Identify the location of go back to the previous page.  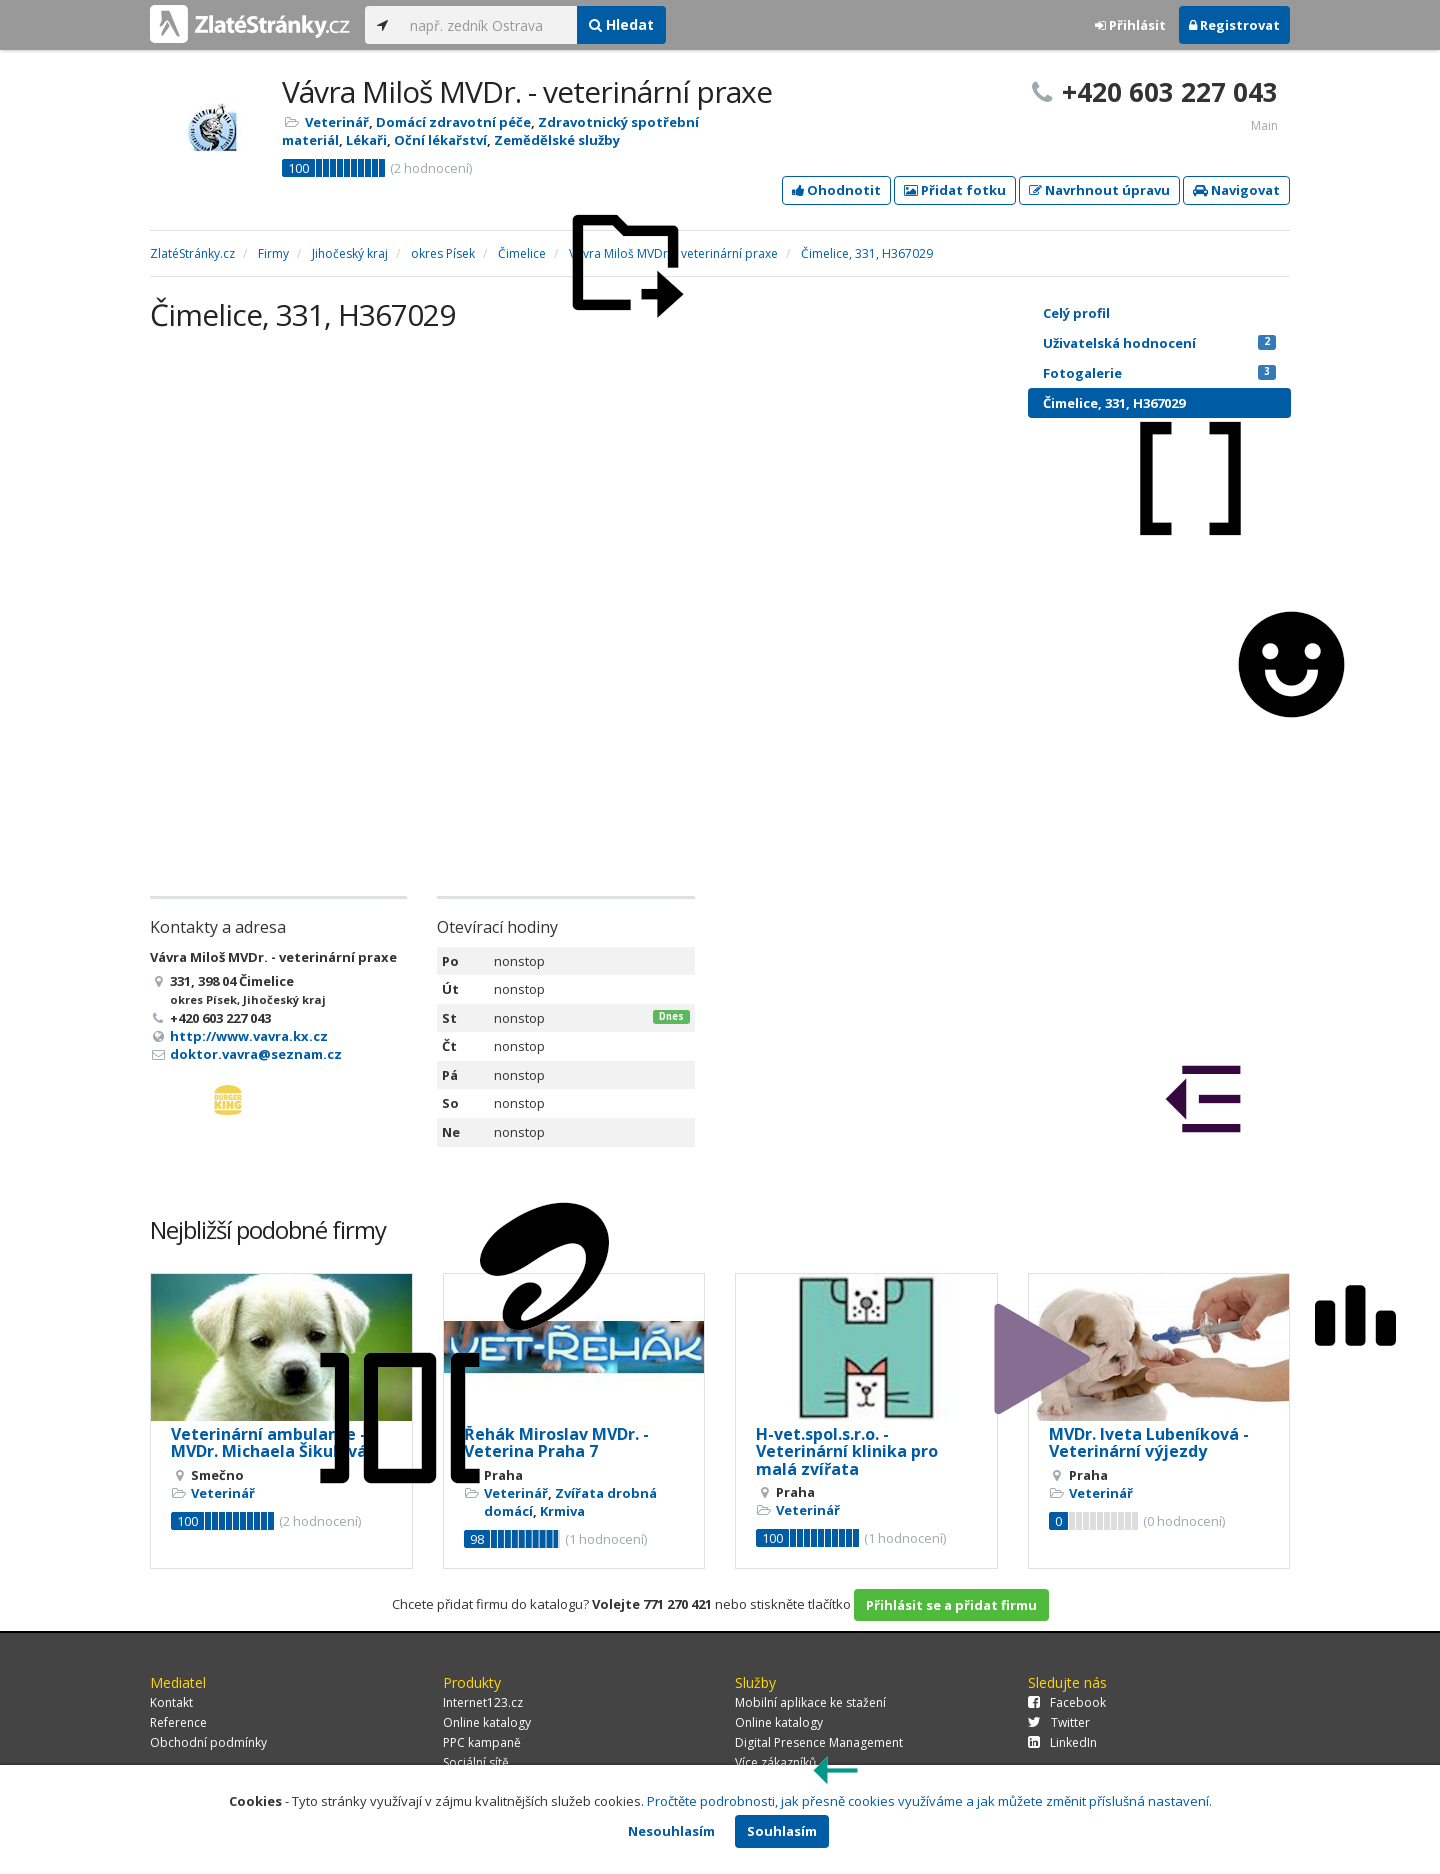
(835, 1770).